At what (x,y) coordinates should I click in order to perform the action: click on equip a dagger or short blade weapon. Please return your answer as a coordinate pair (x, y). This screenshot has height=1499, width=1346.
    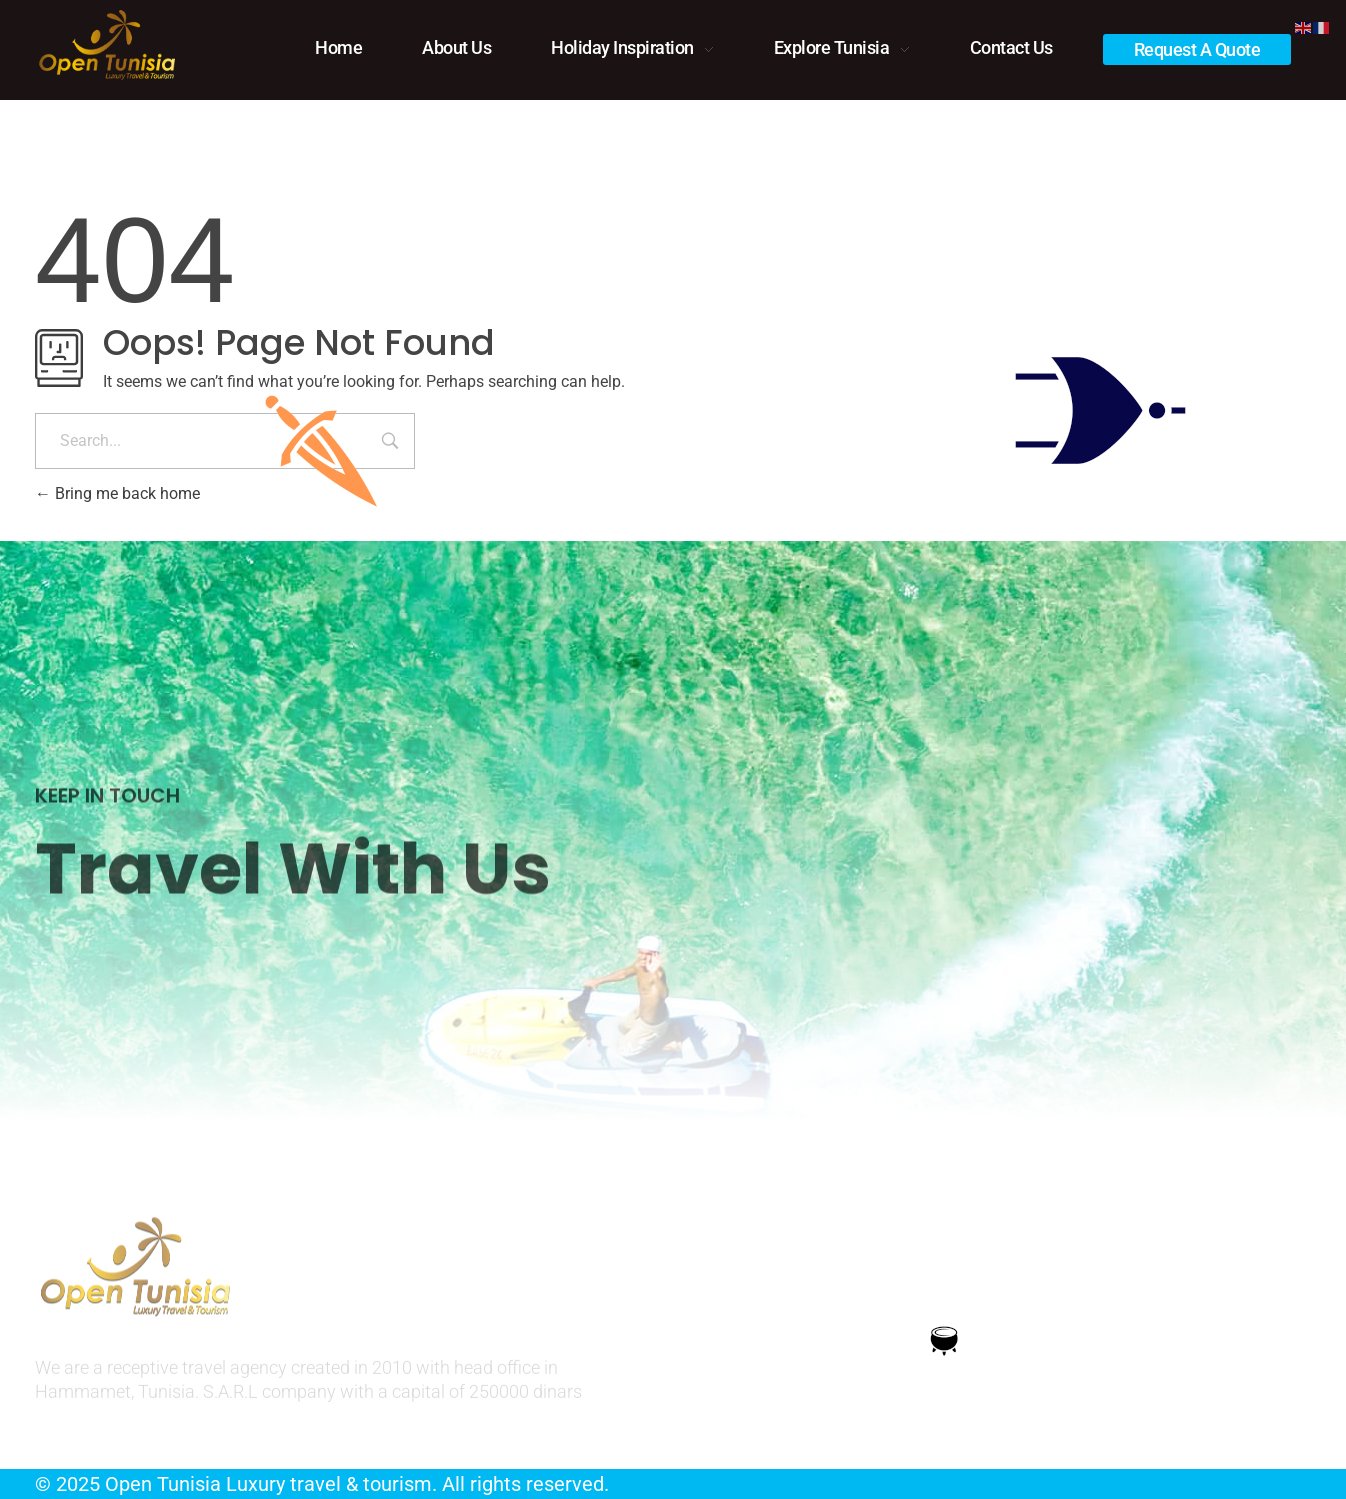
    Looking at the image, I should click on (321, 451).